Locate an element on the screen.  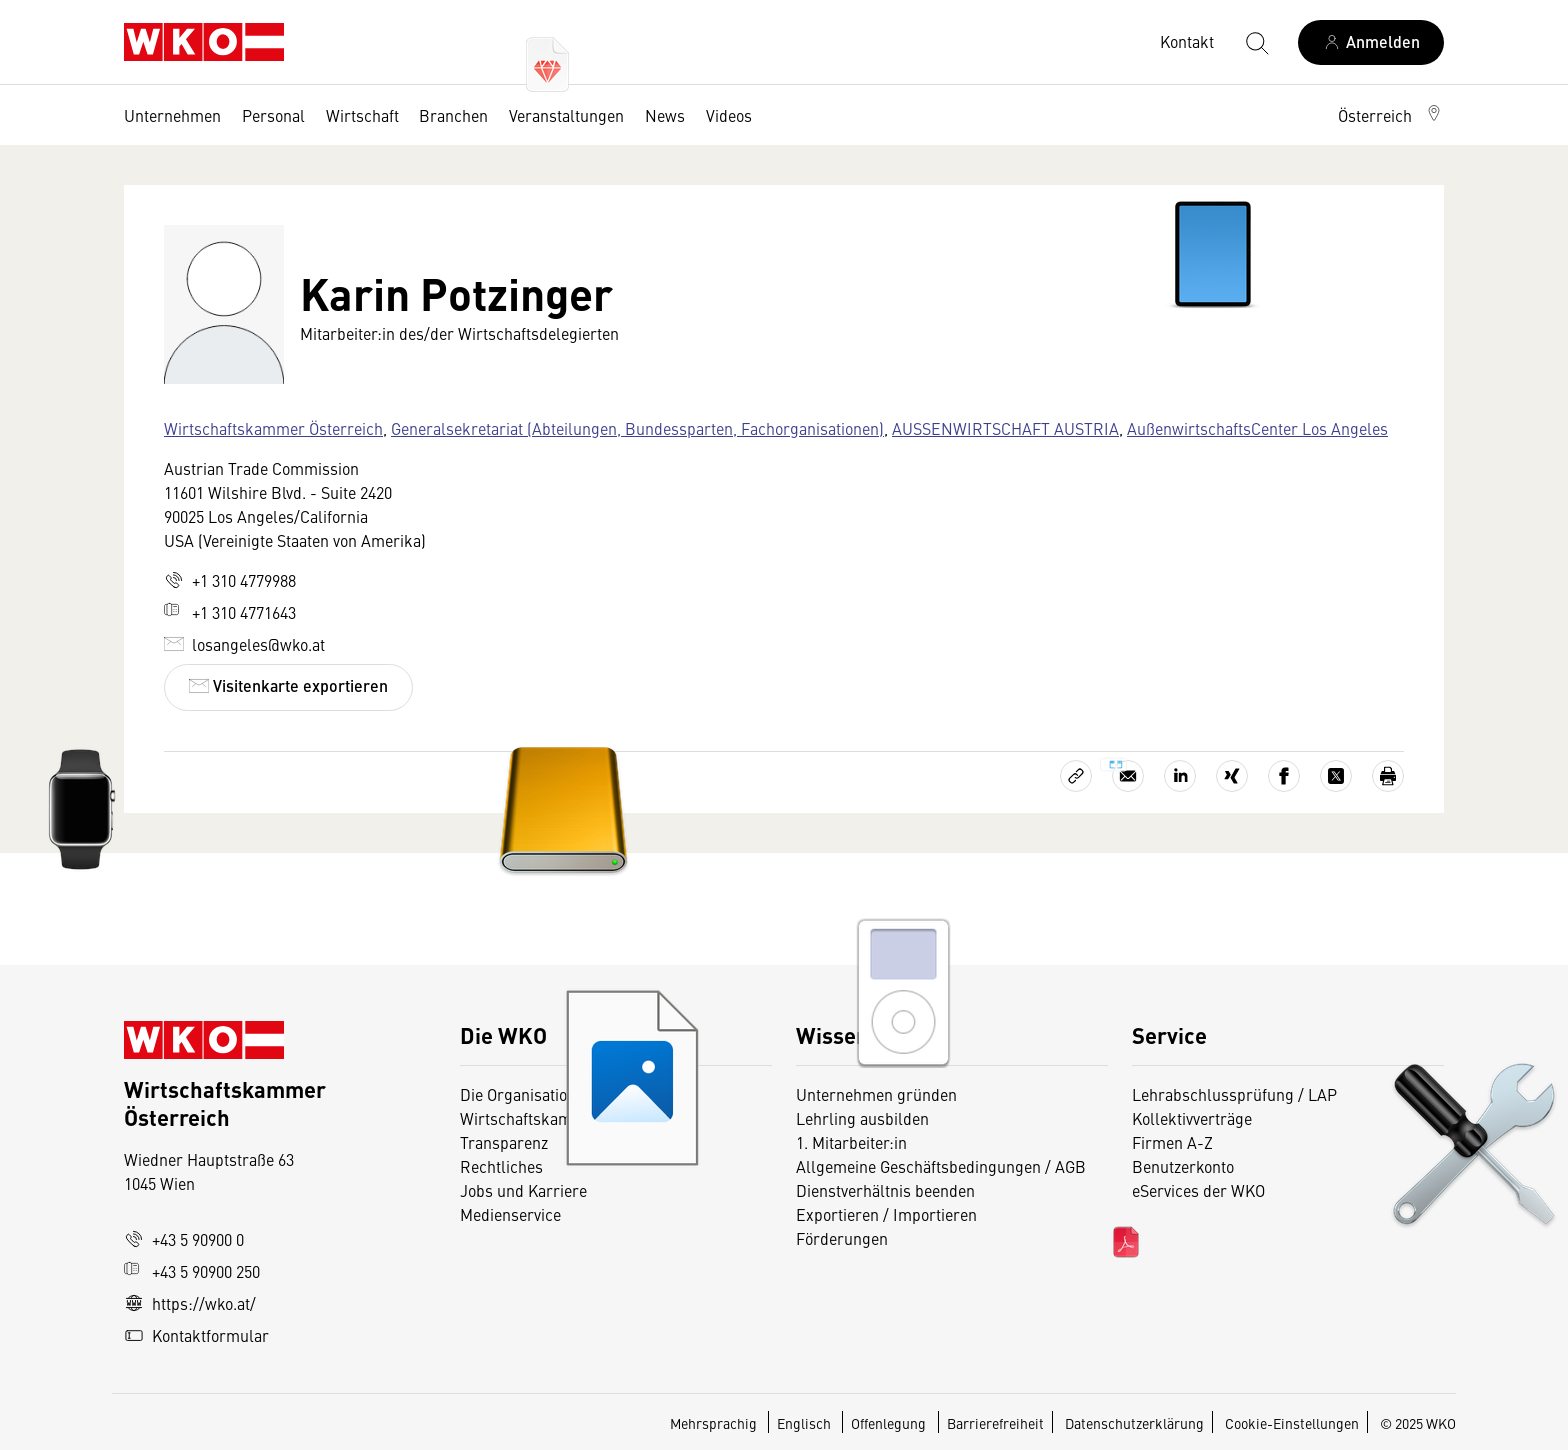
open a PDF document is located at coordinates (1126, 1242).